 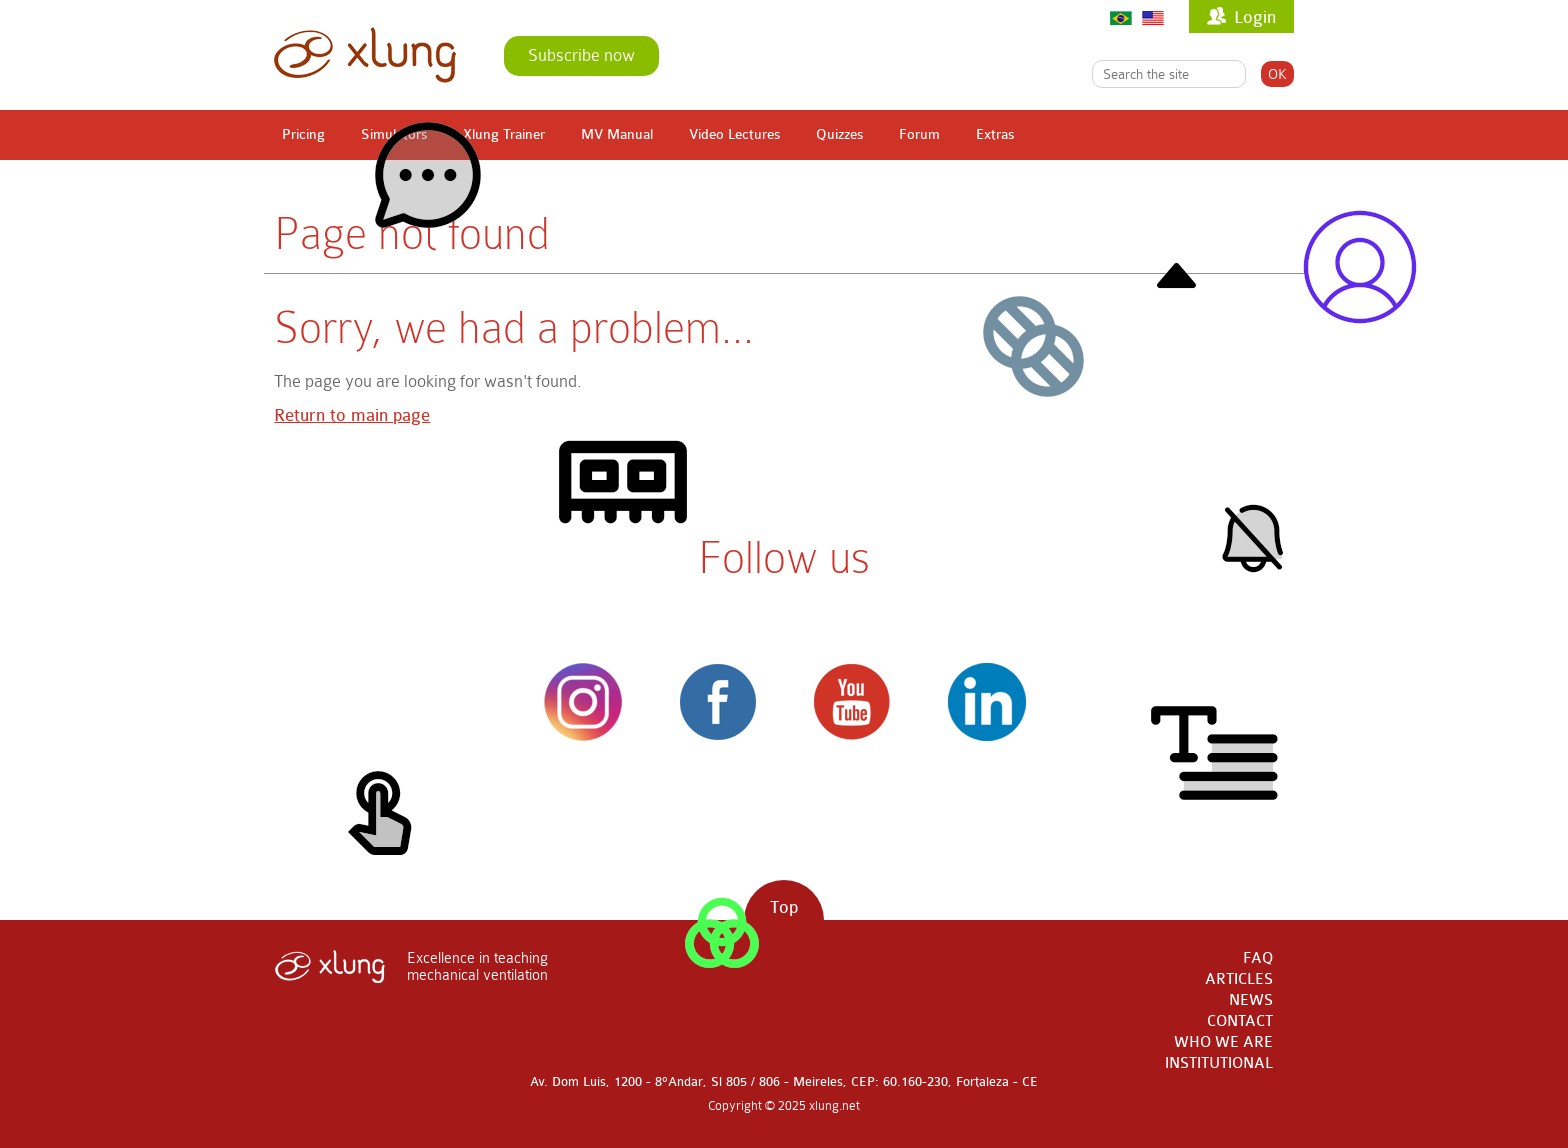 I want to click on collapse an expanded section, so click(x=1176, y=275).